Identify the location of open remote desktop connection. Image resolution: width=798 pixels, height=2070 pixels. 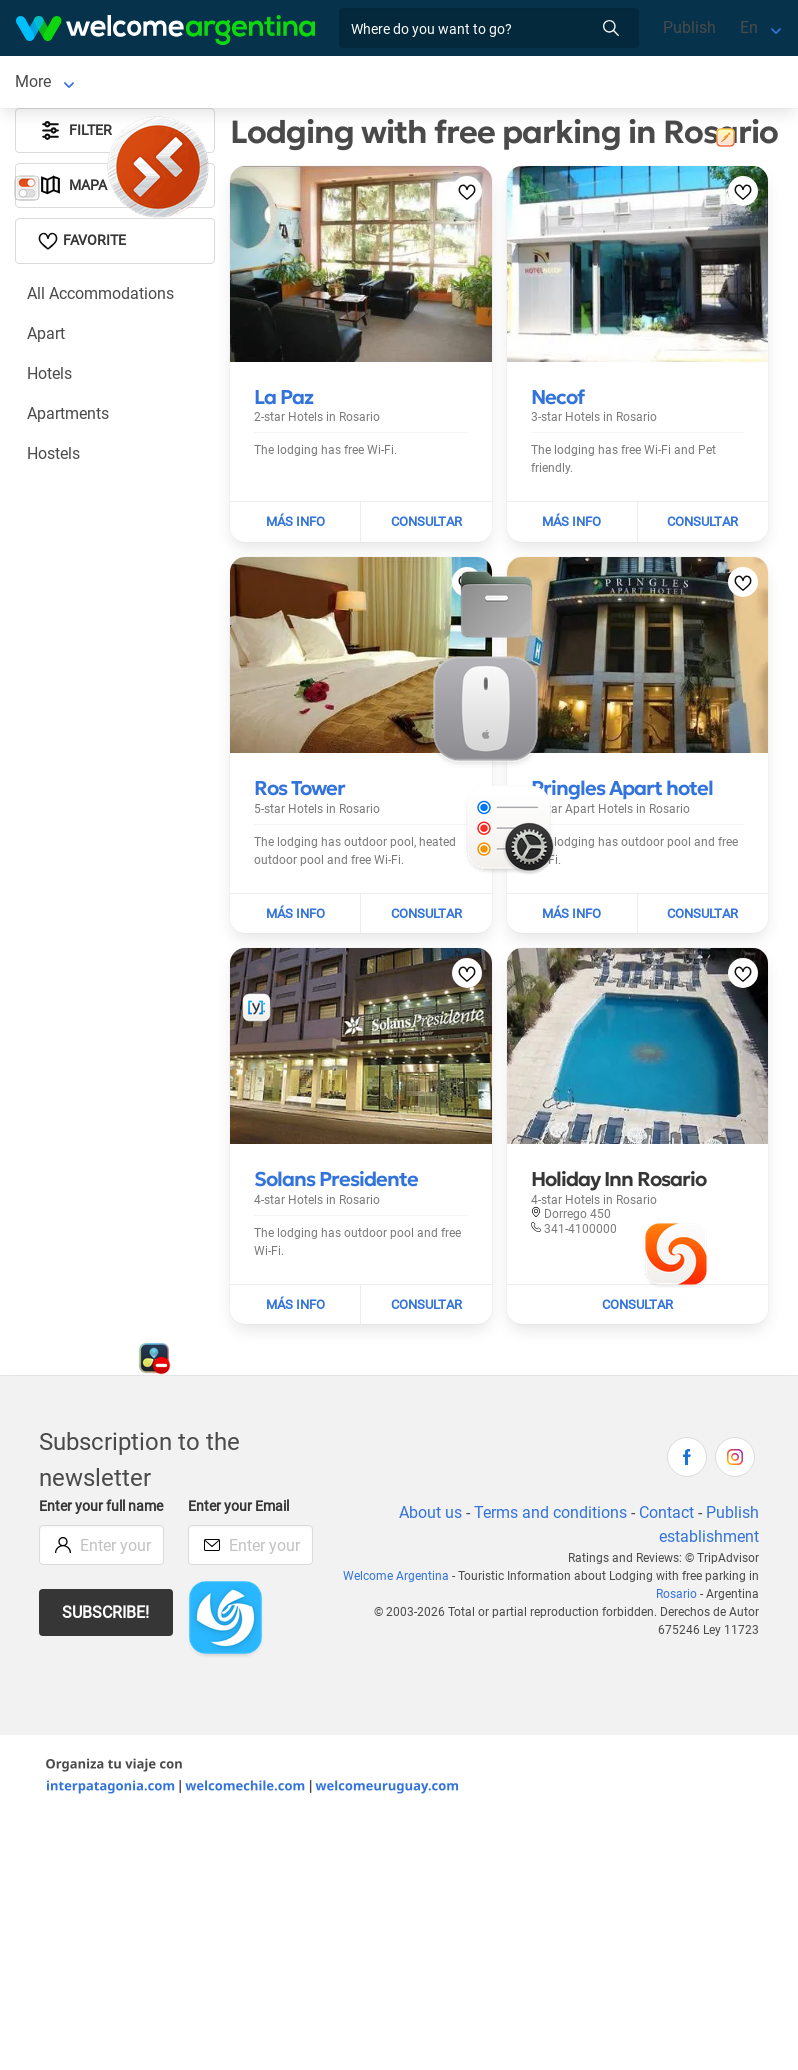
(158, 167).